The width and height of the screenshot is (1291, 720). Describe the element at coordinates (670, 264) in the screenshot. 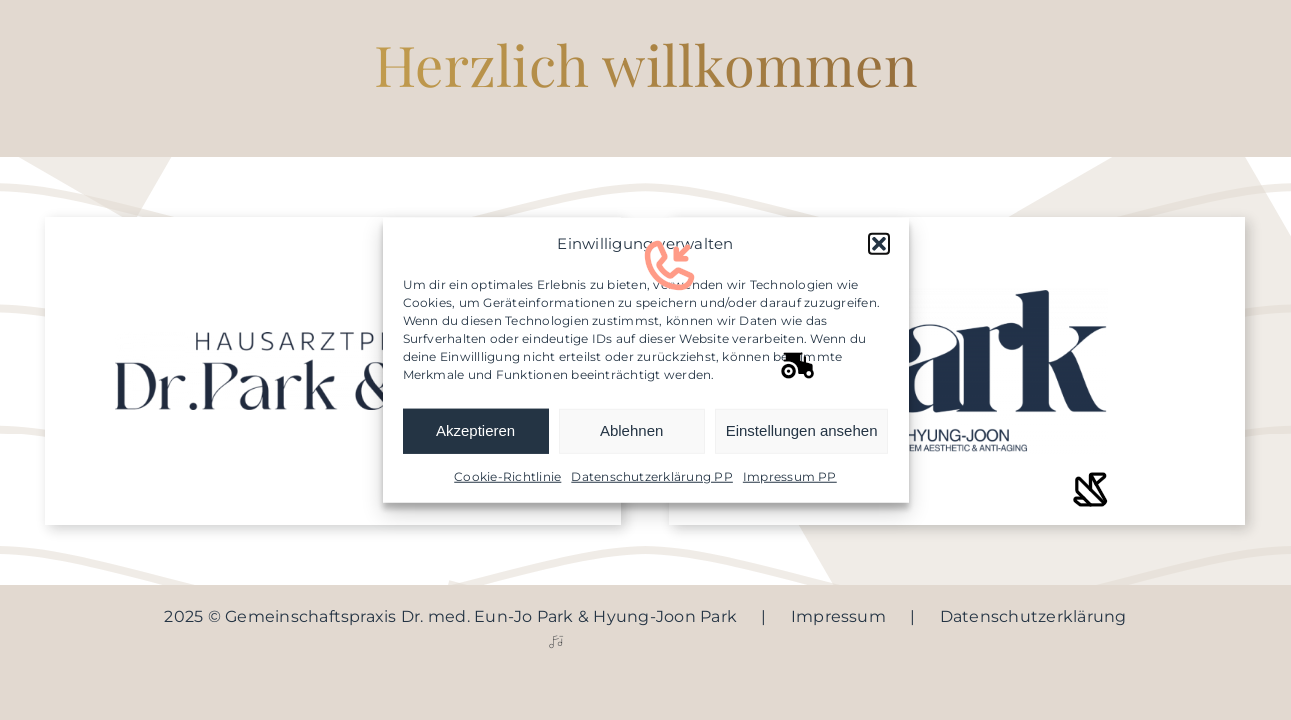

I see `incoming call notification` at that location.